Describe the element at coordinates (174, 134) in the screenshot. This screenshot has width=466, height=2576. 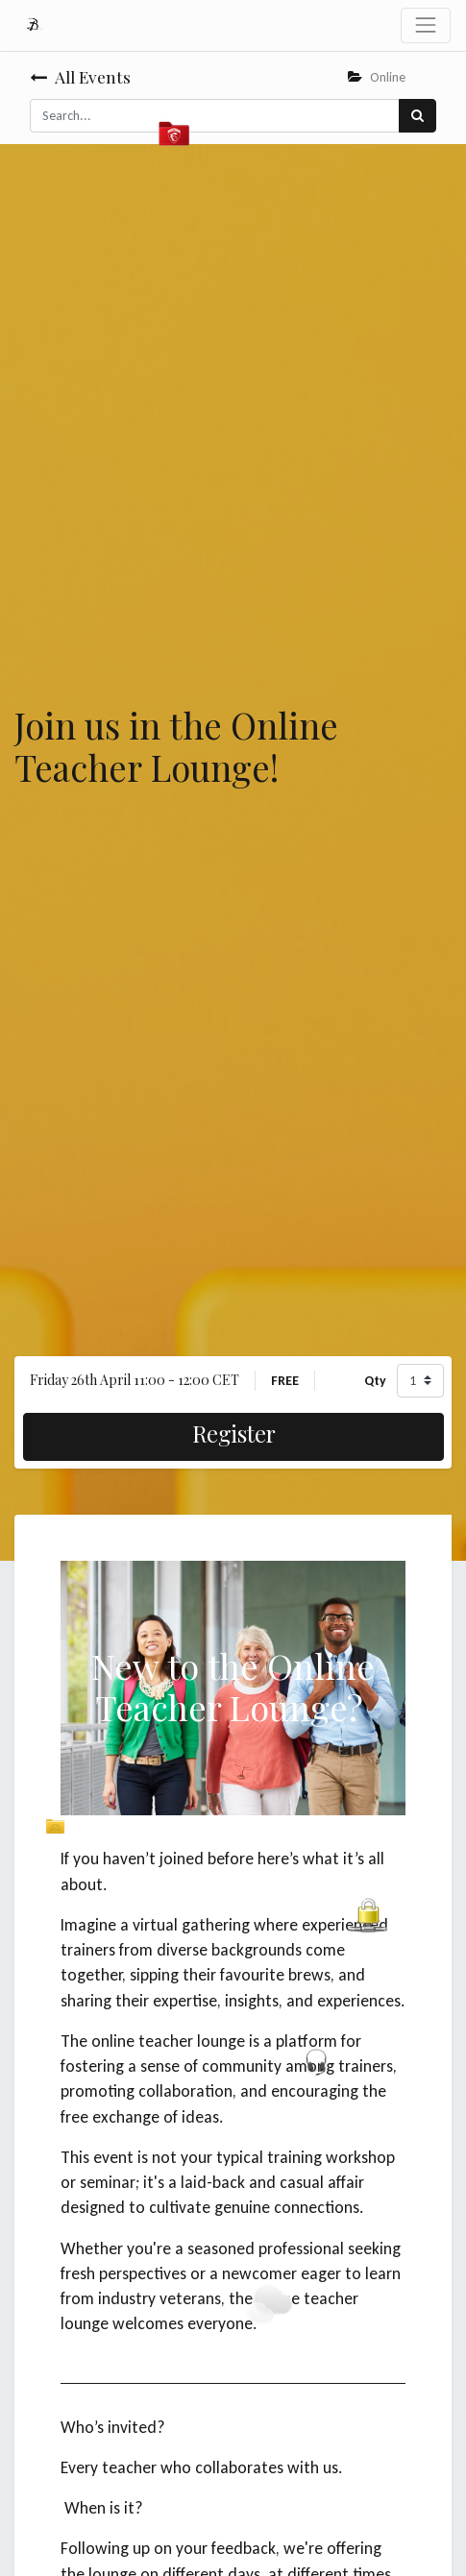
I see `open folder containing MSI software or drivers` at that location.